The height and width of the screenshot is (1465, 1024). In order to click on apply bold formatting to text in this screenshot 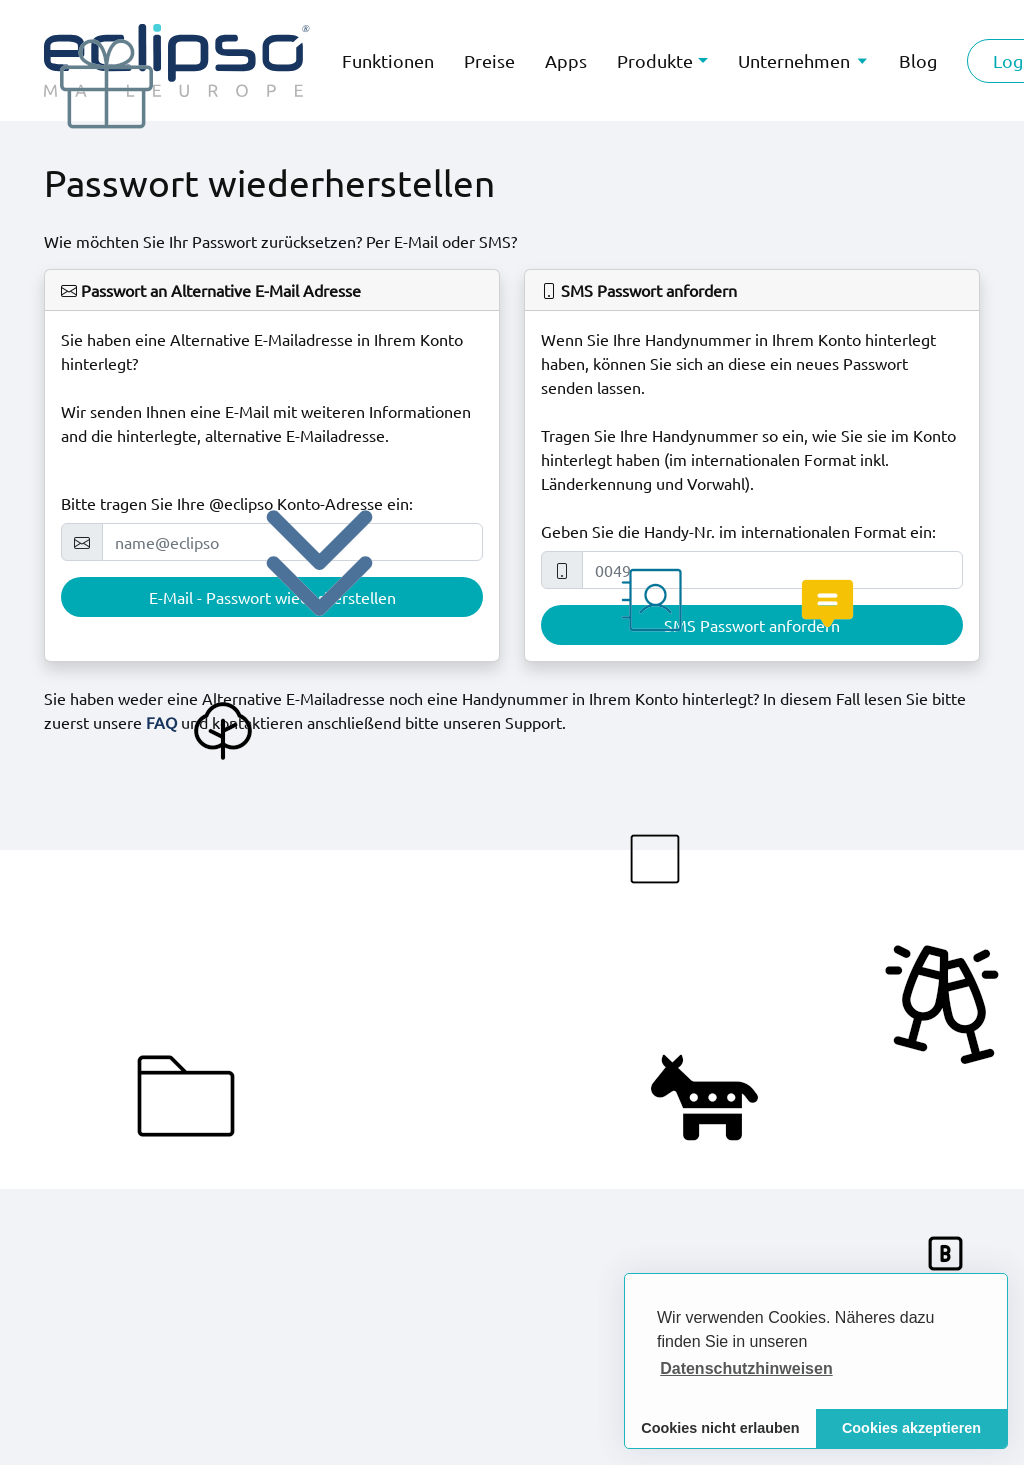, I will do `click(945, 1253)`.